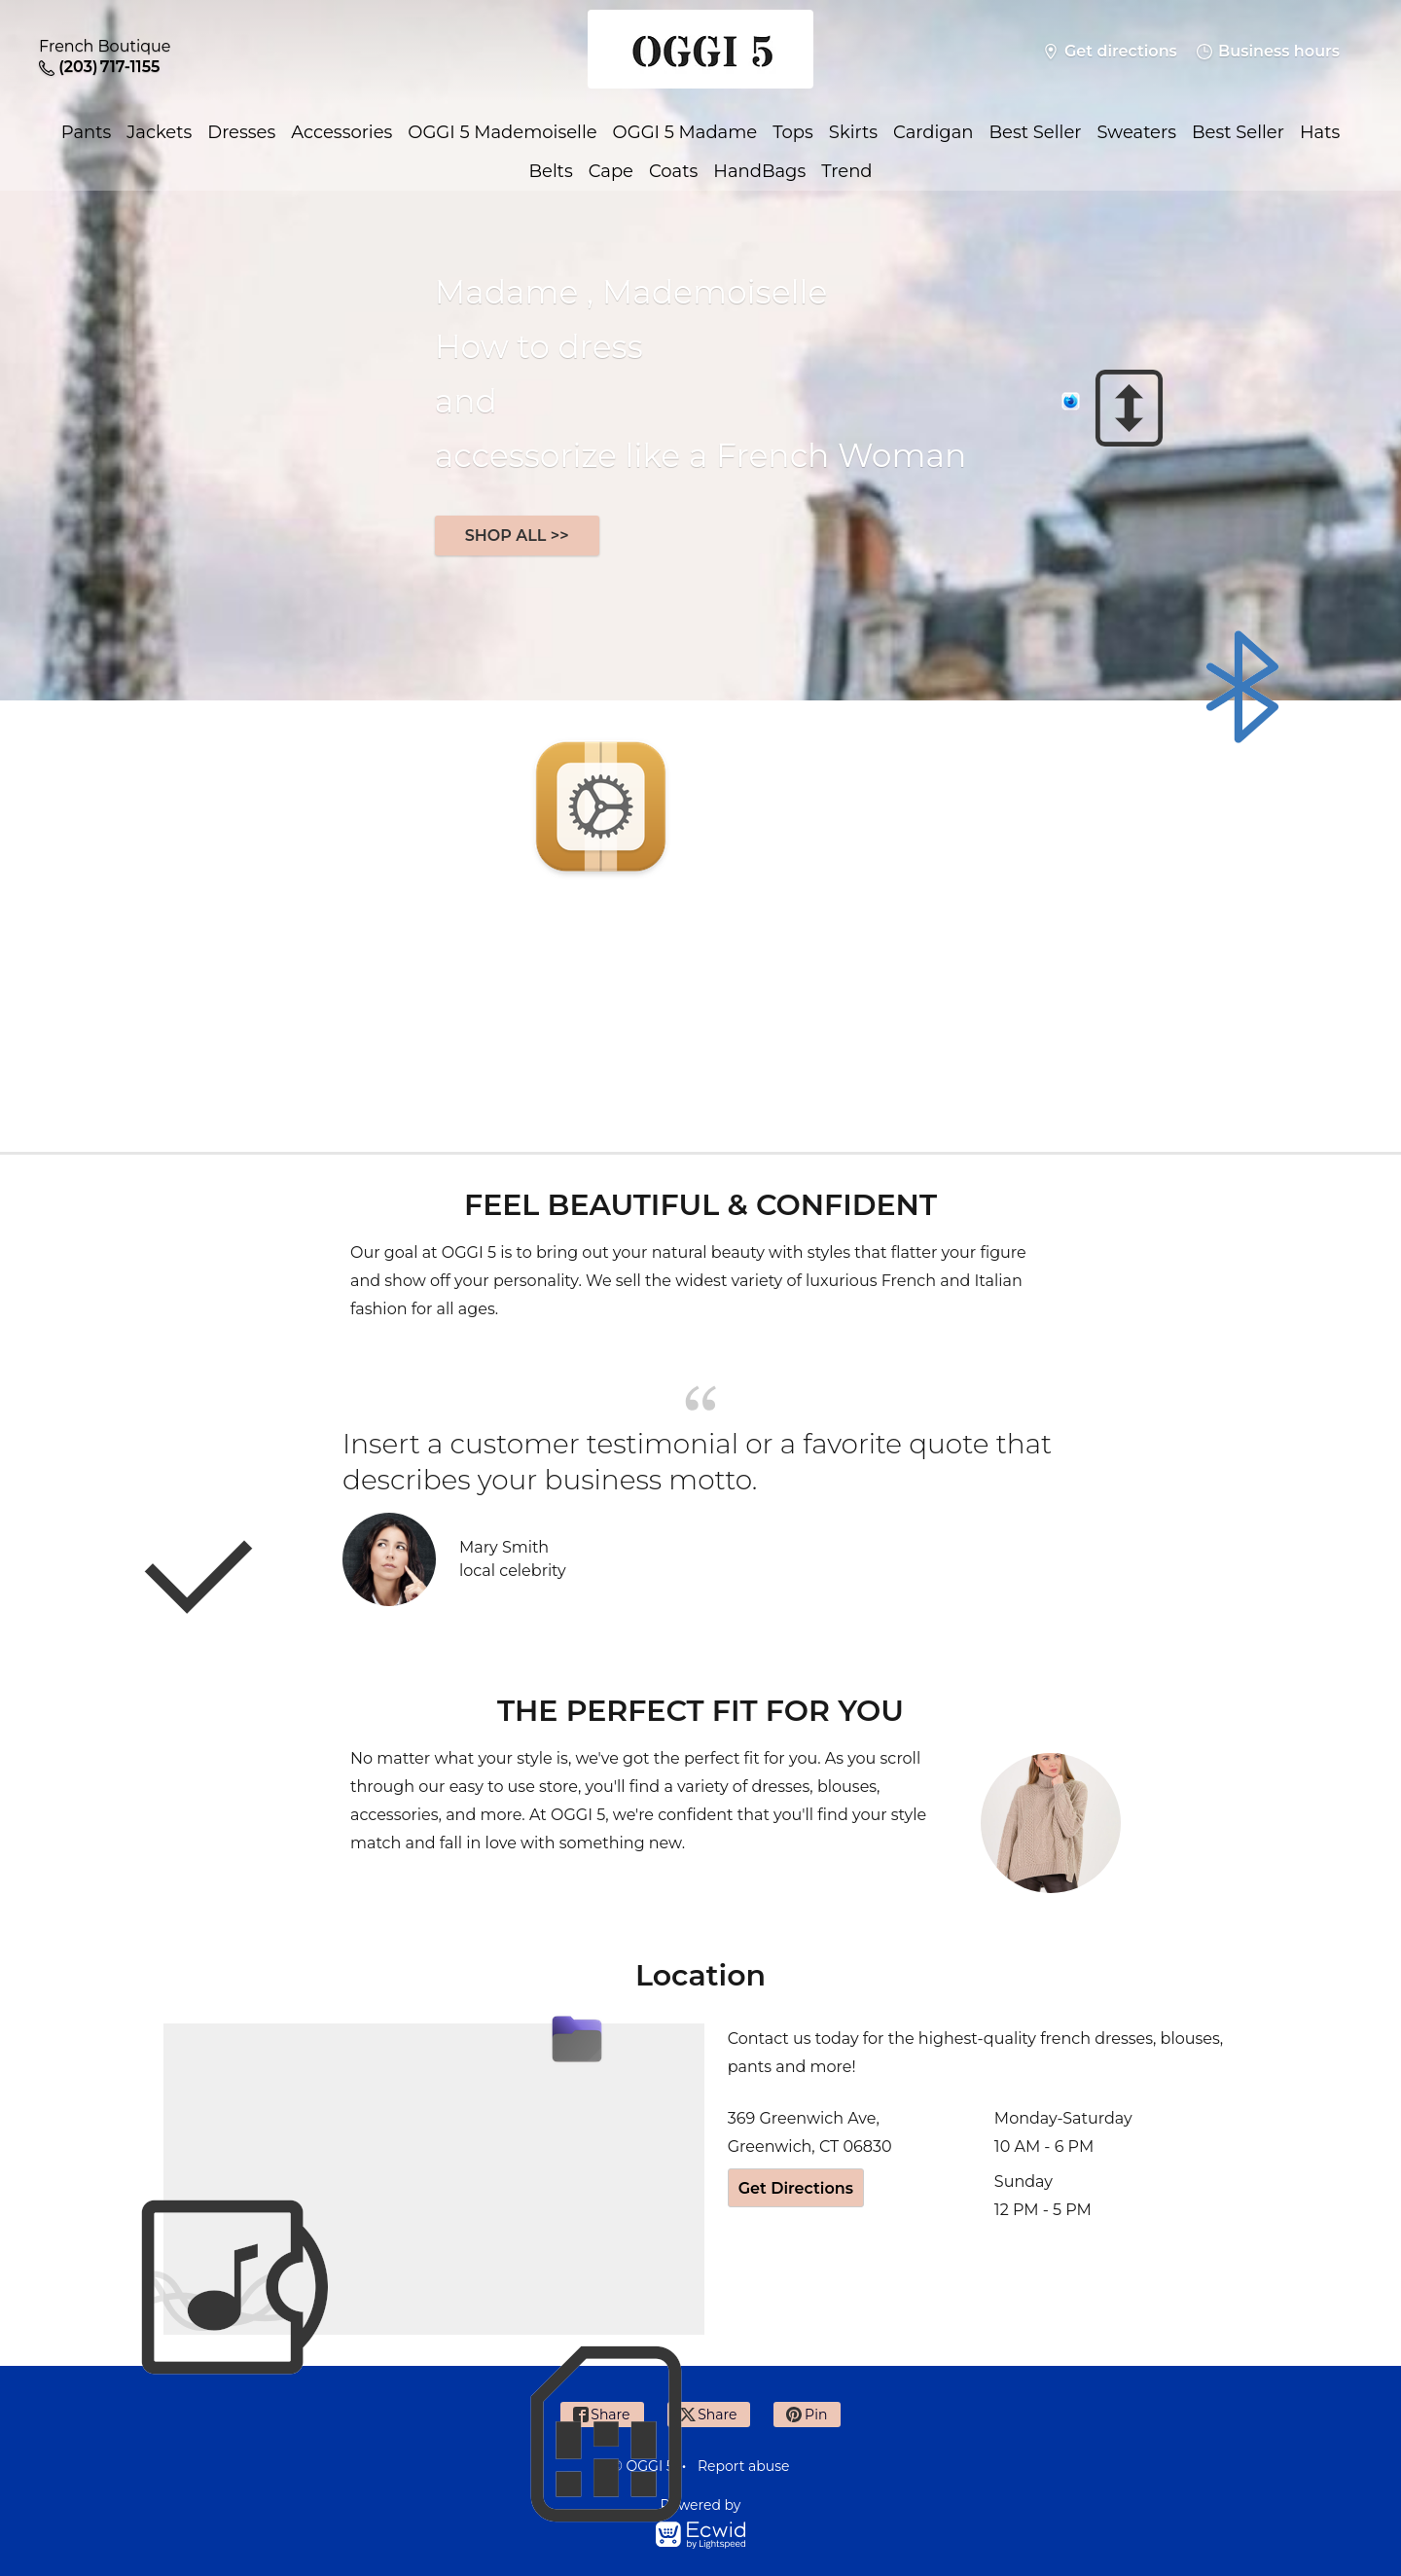 The height and width of the screenshot is (2576, 1401). Describe the element at coordinates (1129, 408) in the screenshot. I see `open transmission torrent client` at that location.